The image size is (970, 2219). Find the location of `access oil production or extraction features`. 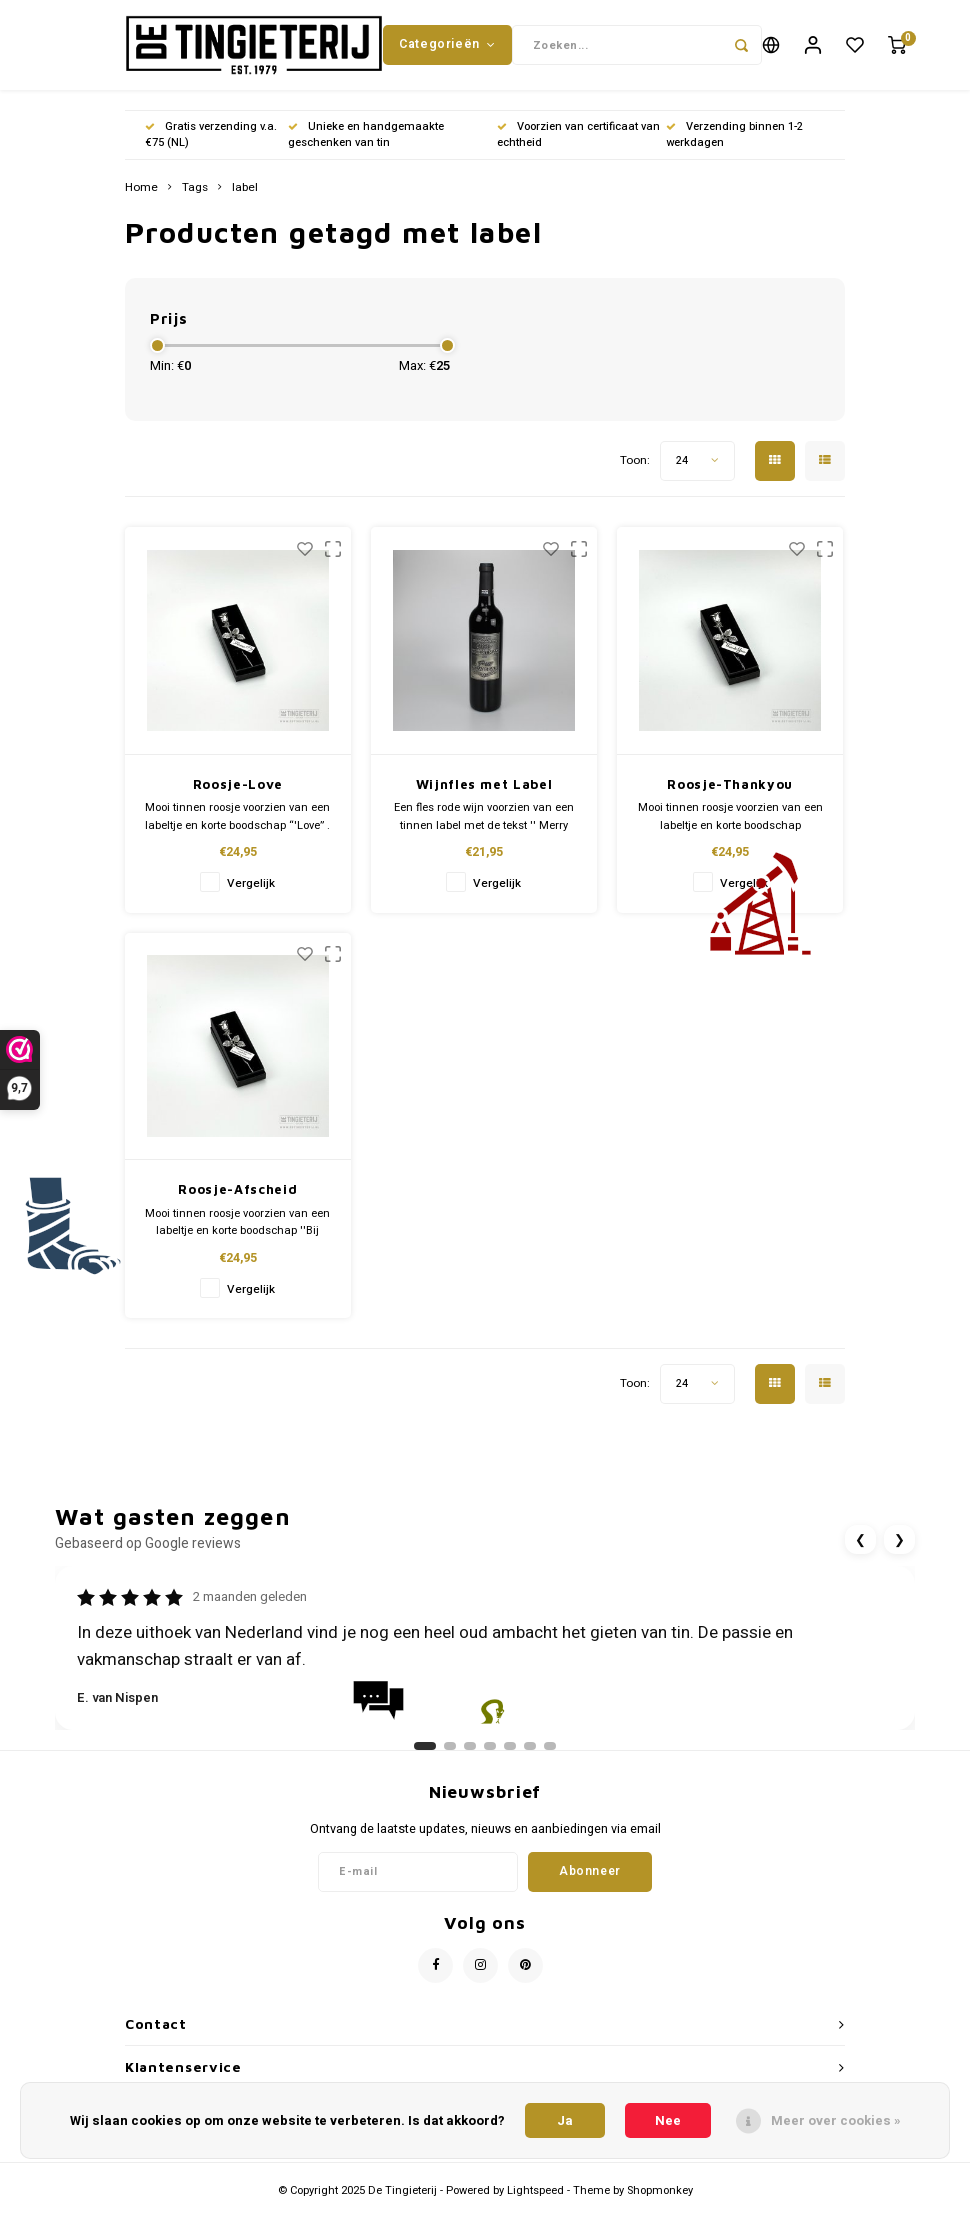

access oil production or extraction features is located at coordinates (760, 903).